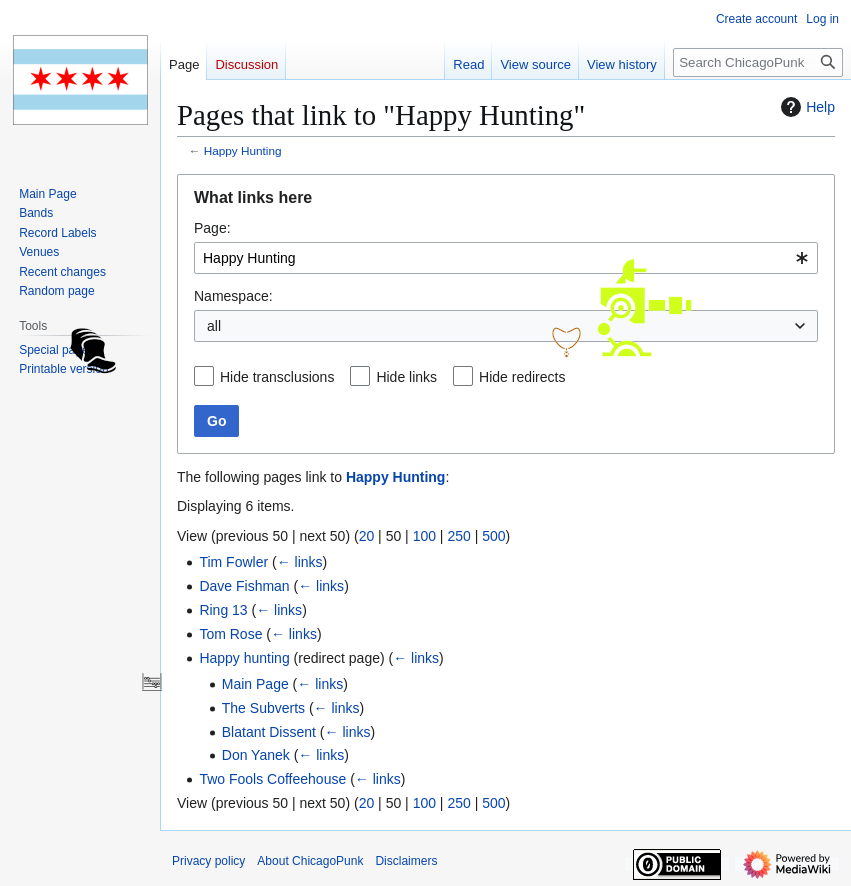 This screenshot has height=886, width=851. What do you see at coordinates (644, 307) in the screenshot?
I see `select automated turret weapon` at bounding box center [644, 307].